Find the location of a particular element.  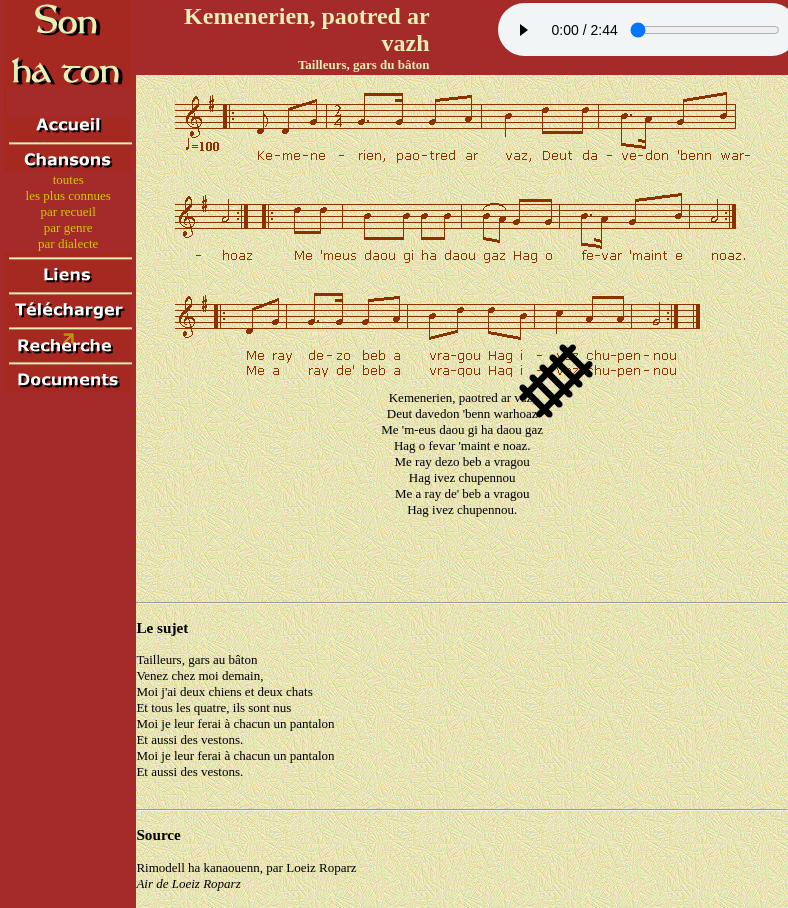

view train or rail transit options is located at coordinates (556, 381).